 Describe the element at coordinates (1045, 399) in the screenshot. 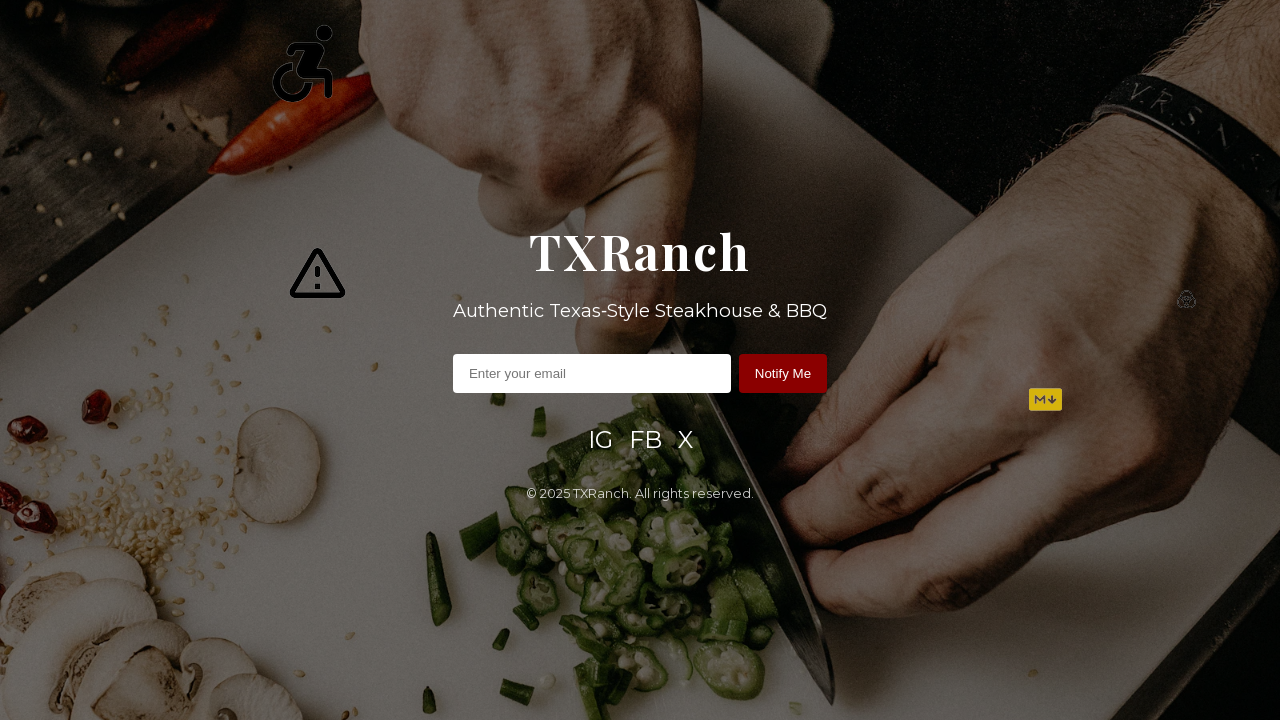

I see `indicates markdown formatting is supported` at that location.